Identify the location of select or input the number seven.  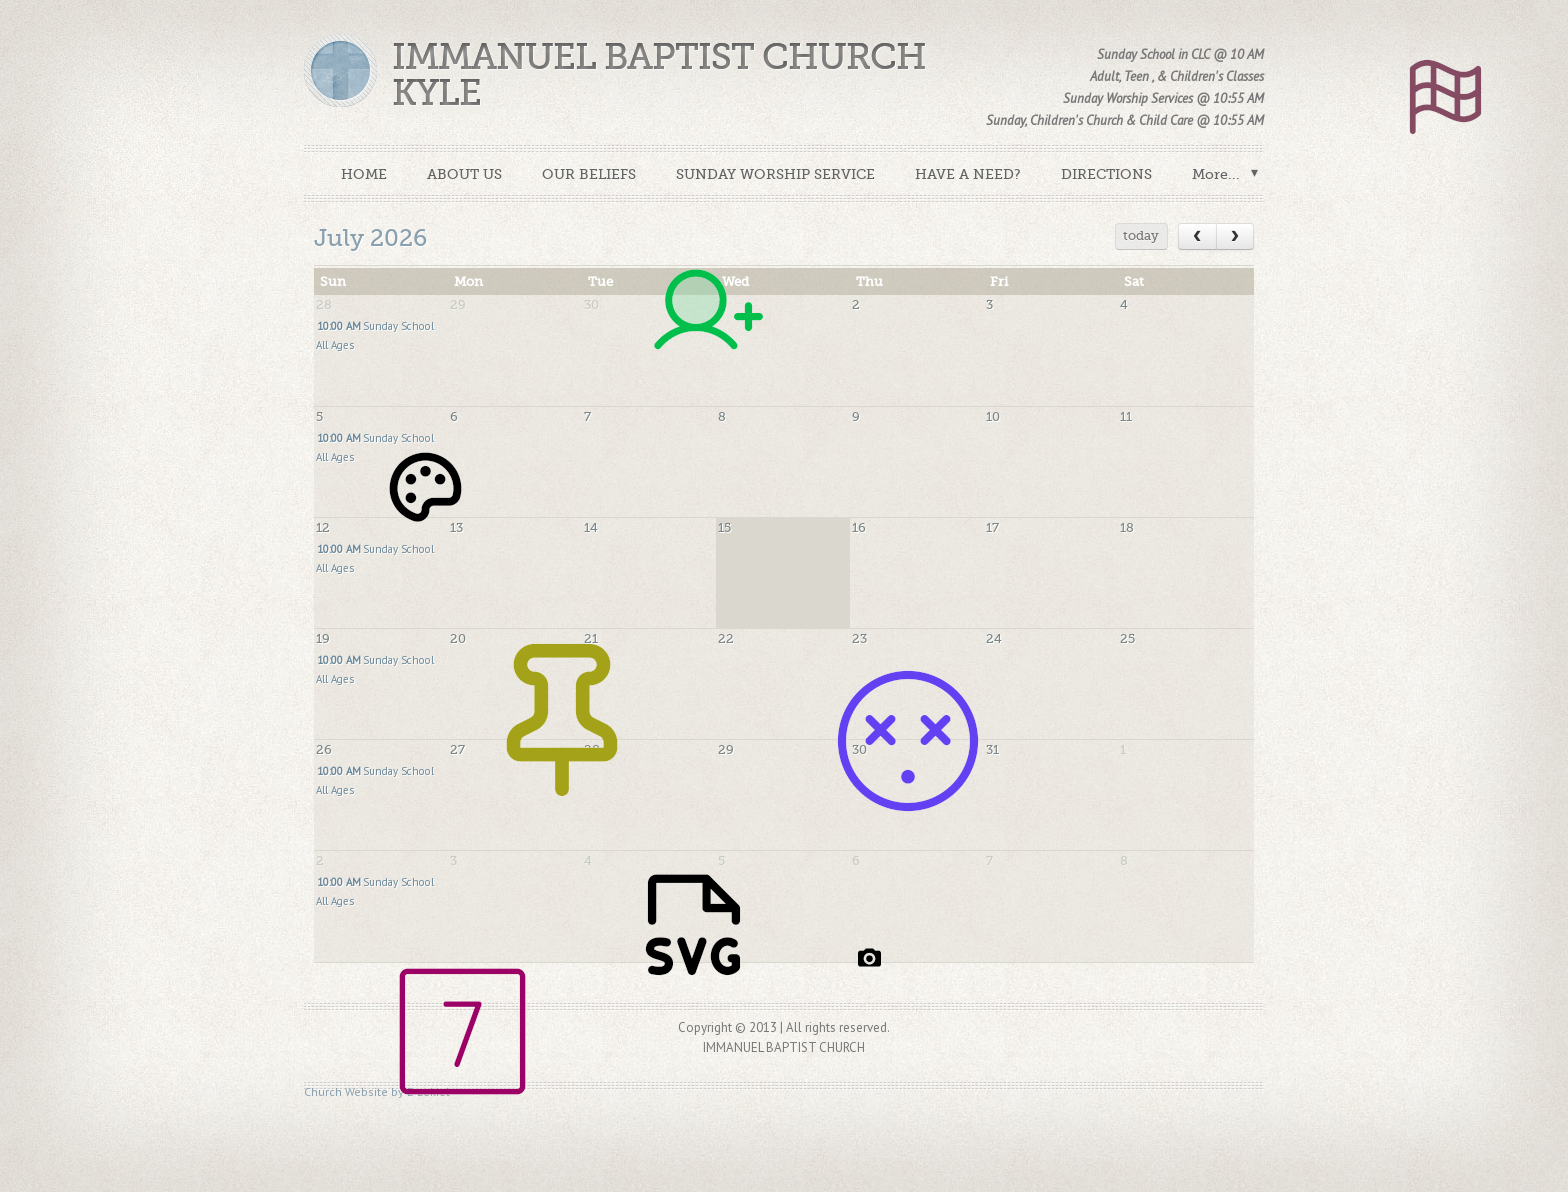
(462, 1031).